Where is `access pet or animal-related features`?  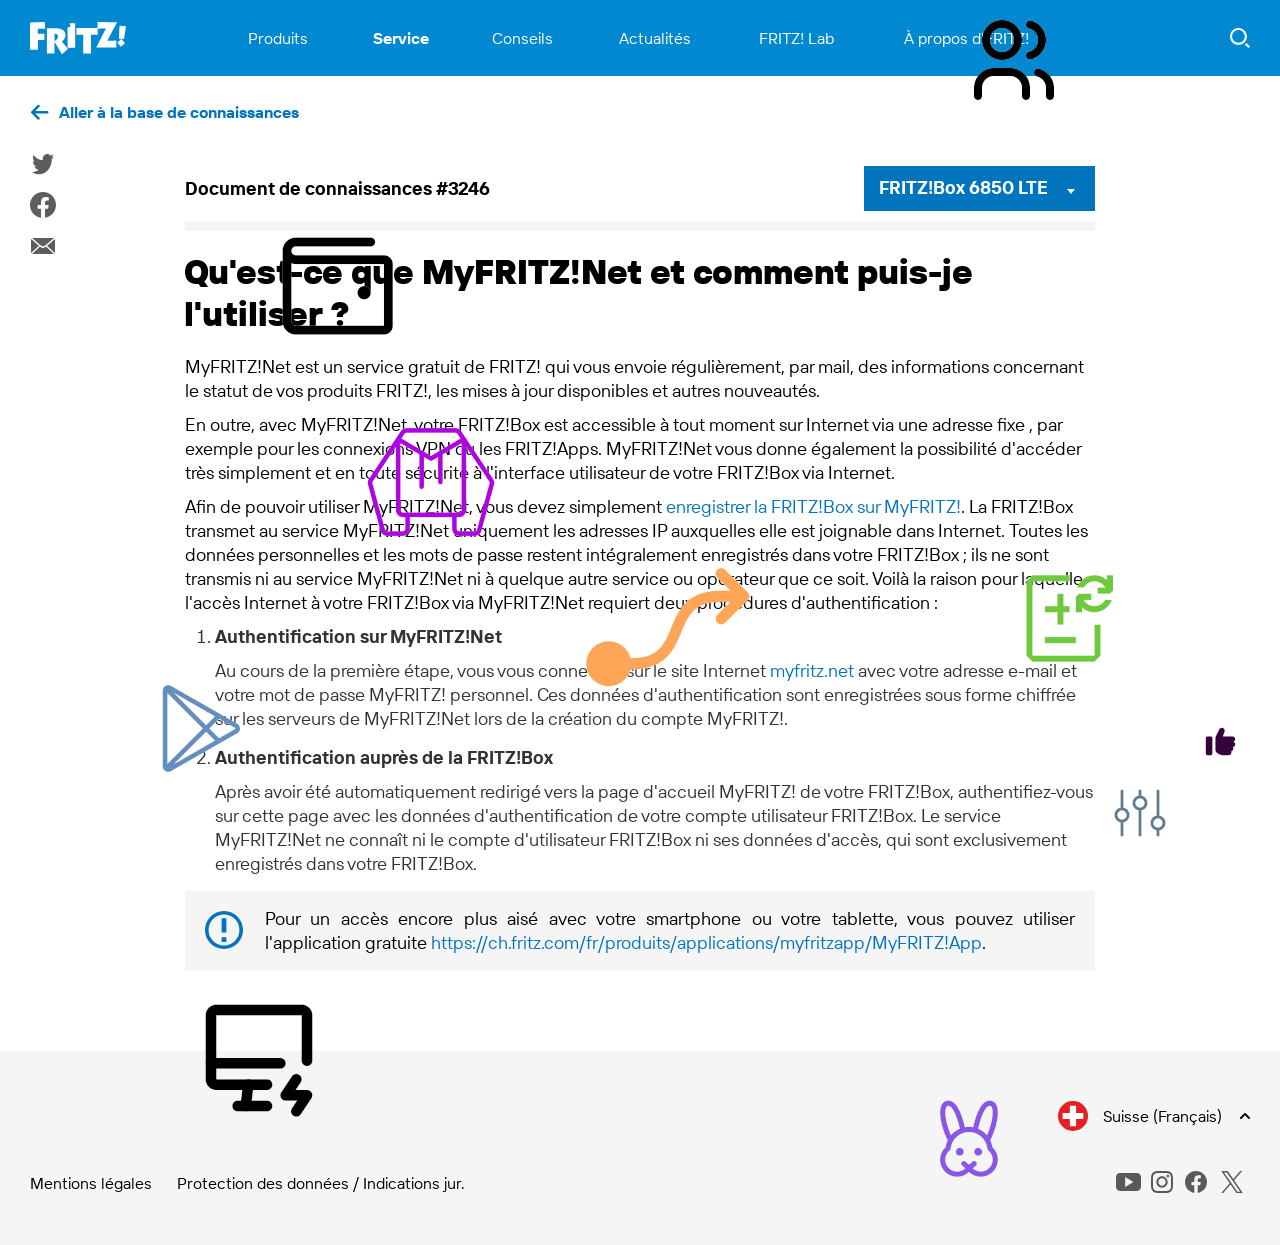 access pet or animal-related features is located at coordinates (969, 1140).